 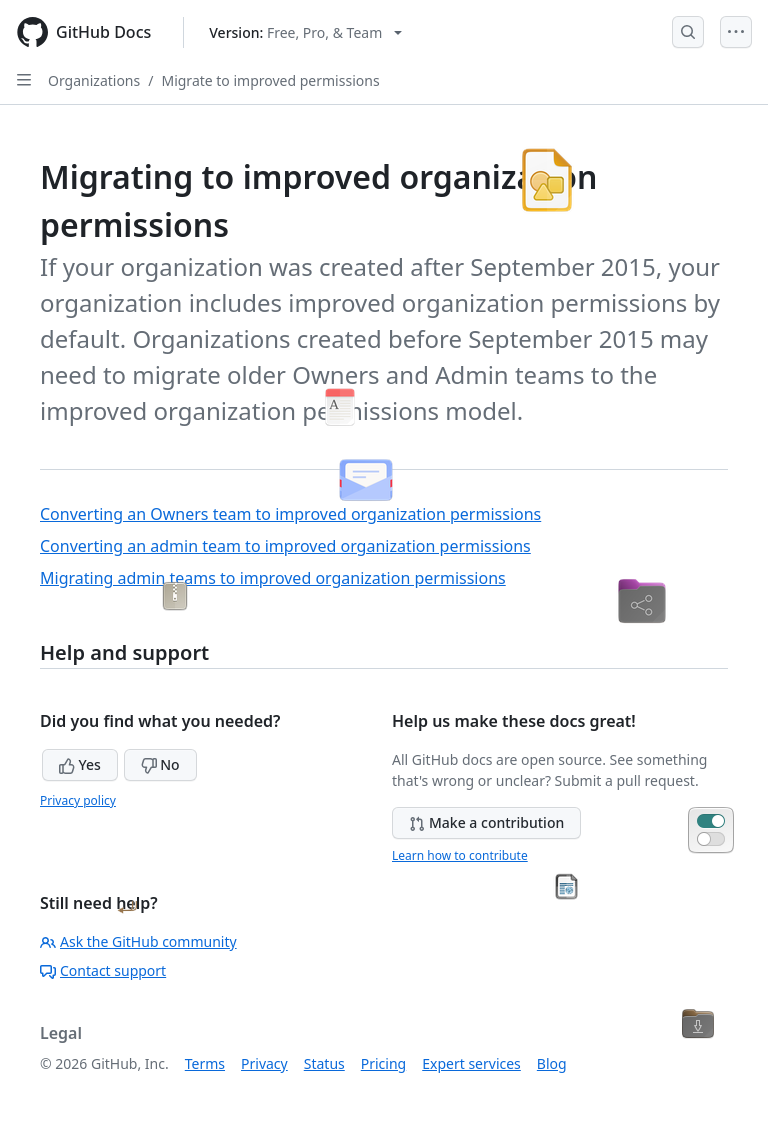 What do you see at coordinates (547, 180) in the screenshot?
I see `open a vector graphics document` at bounding box center [547, 180].